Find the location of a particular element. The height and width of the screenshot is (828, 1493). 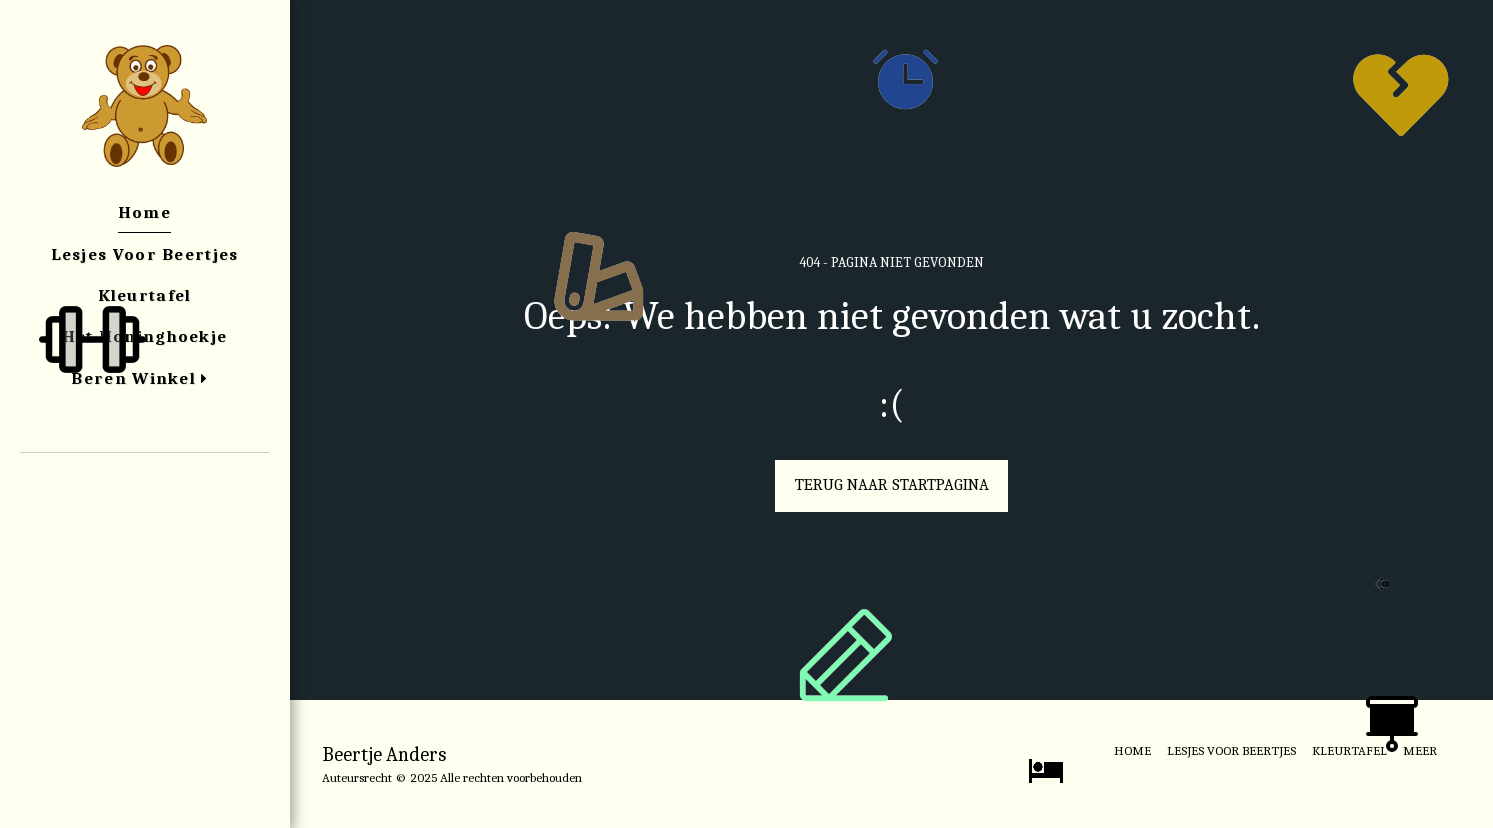

go back to the beginning is located at coordinates (1382, 584).